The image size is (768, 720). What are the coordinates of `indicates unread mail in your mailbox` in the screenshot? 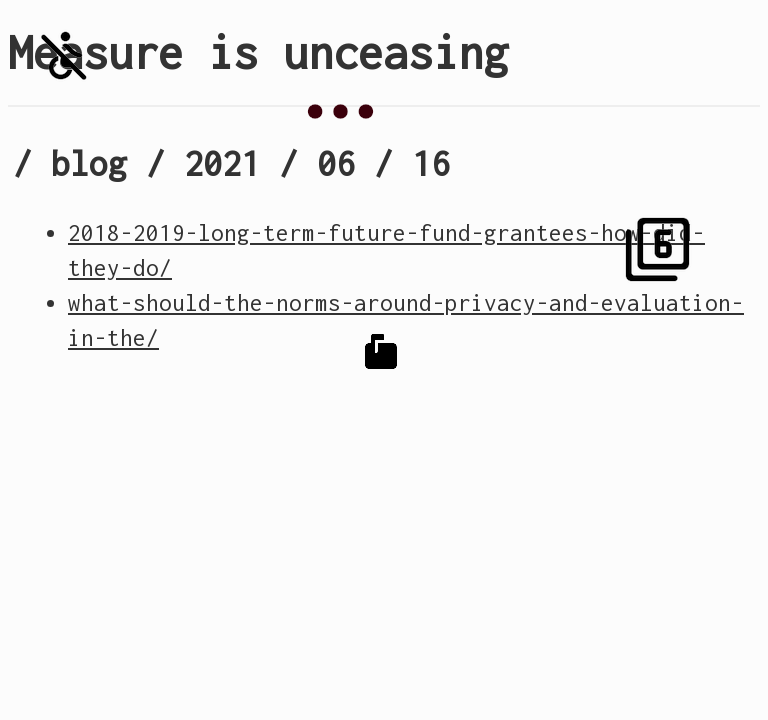 It's located at (381, 353).